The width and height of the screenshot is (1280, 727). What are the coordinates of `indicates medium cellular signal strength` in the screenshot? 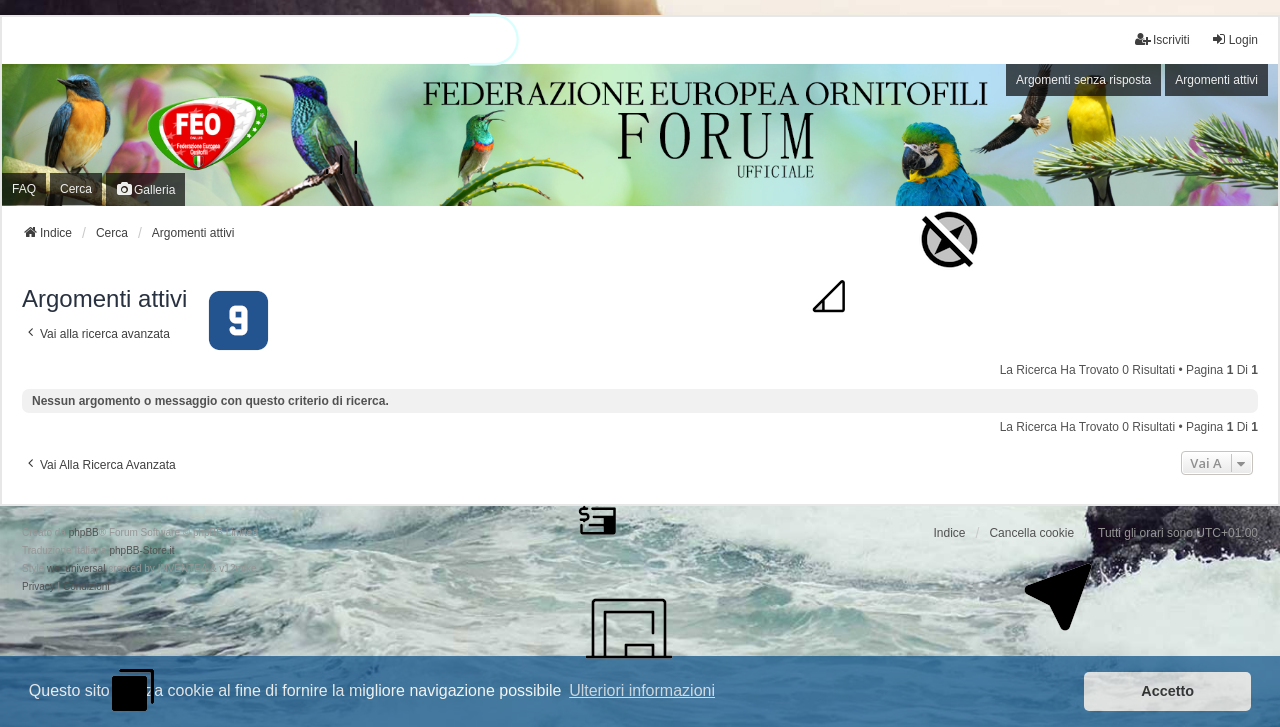 It's located at (358, 147).